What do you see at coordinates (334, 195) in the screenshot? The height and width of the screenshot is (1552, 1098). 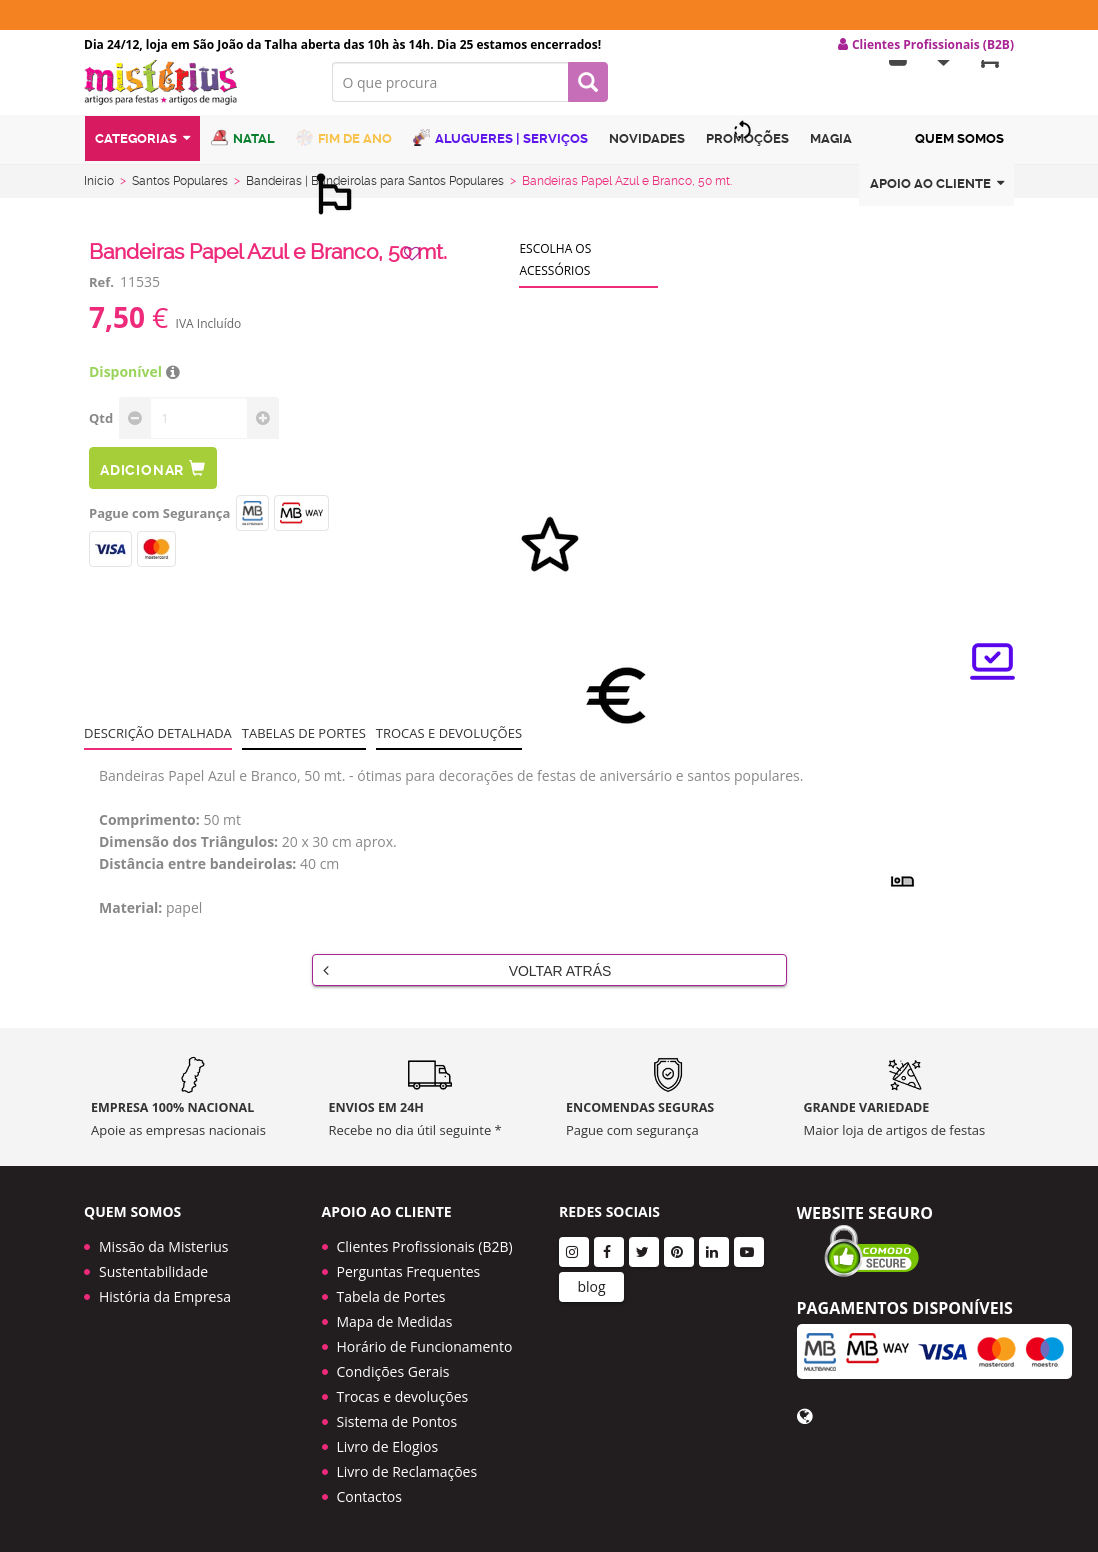 I see `access flag emoji options` at bounding box center [334, 195].